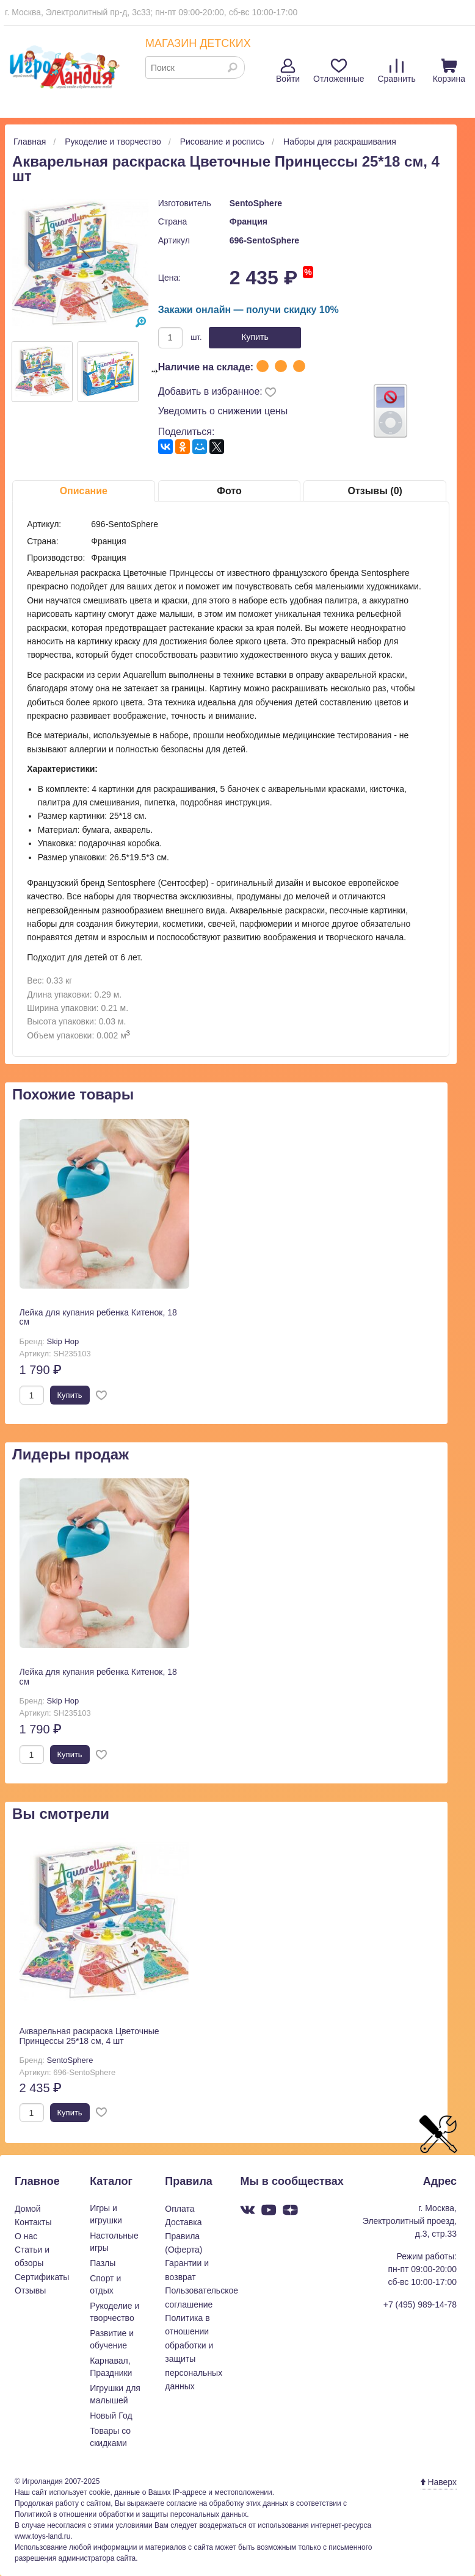 The image size is (475, 2576). What do you see at coordinates (438, 2134) in the screenshot?
I see `access the utilities folder in the sidebar` at bounding box center [438, 2134].